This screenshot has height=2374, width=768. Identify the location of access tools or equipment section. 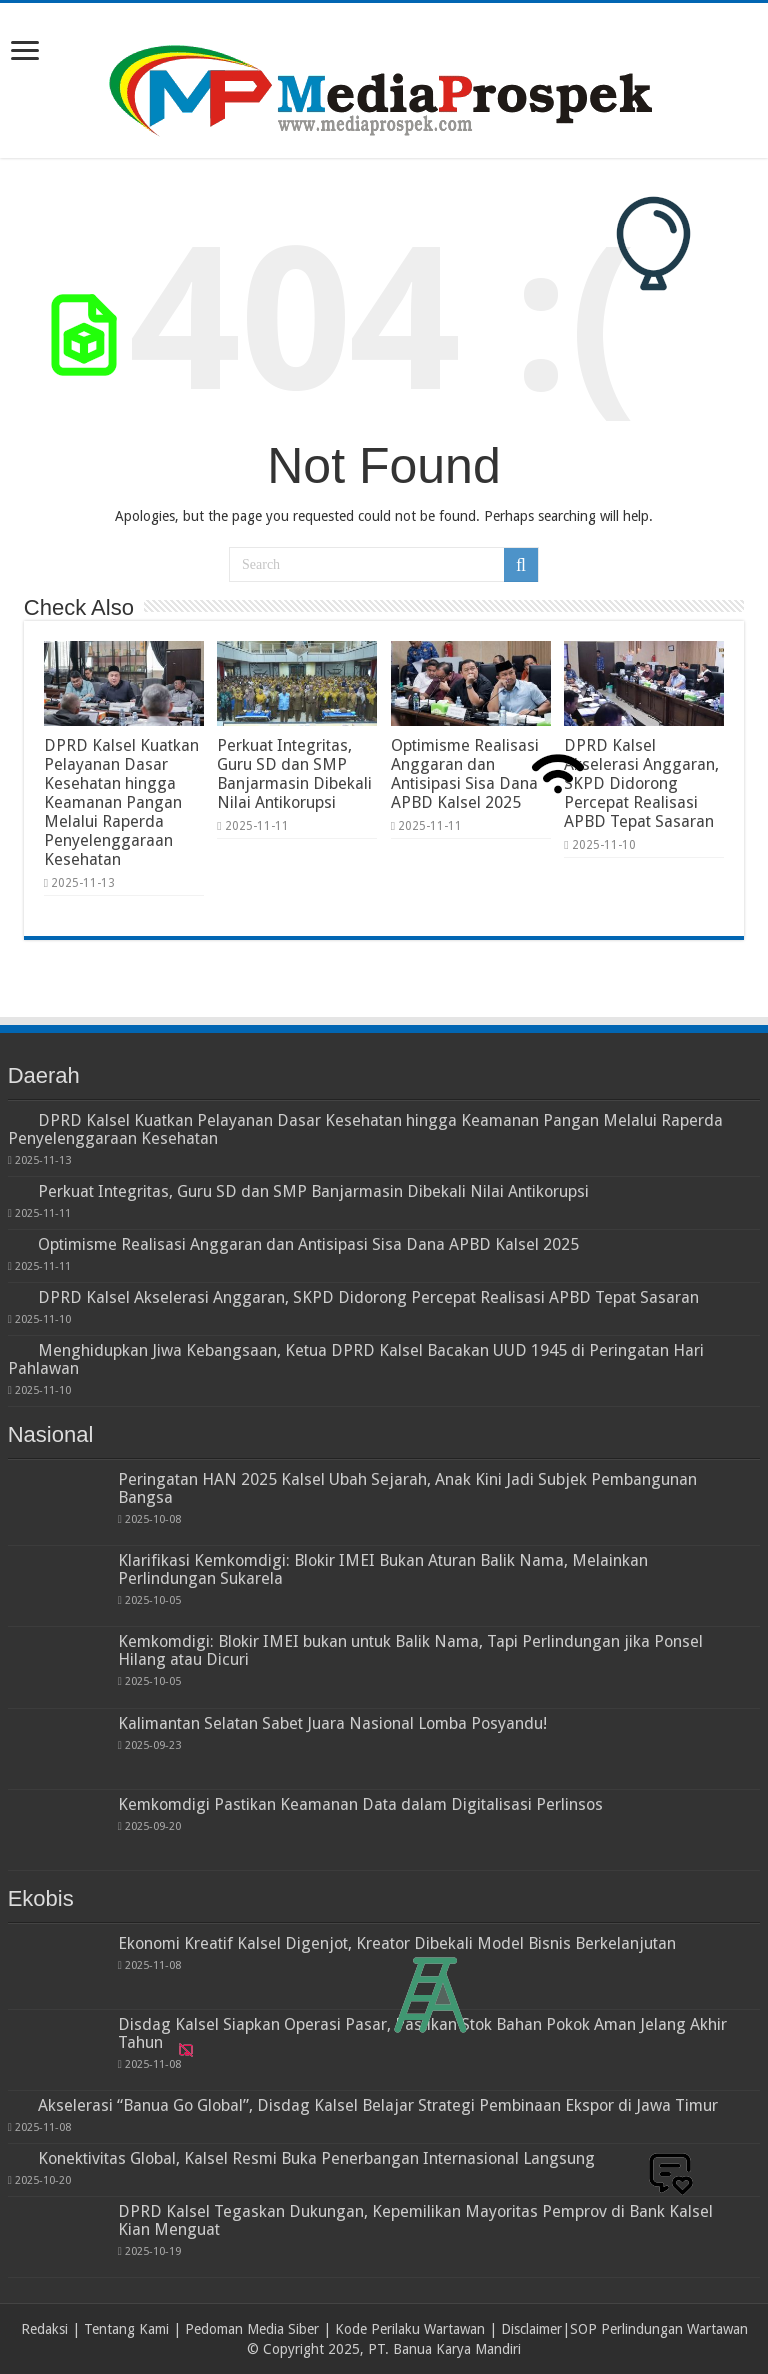
(432, 1995).